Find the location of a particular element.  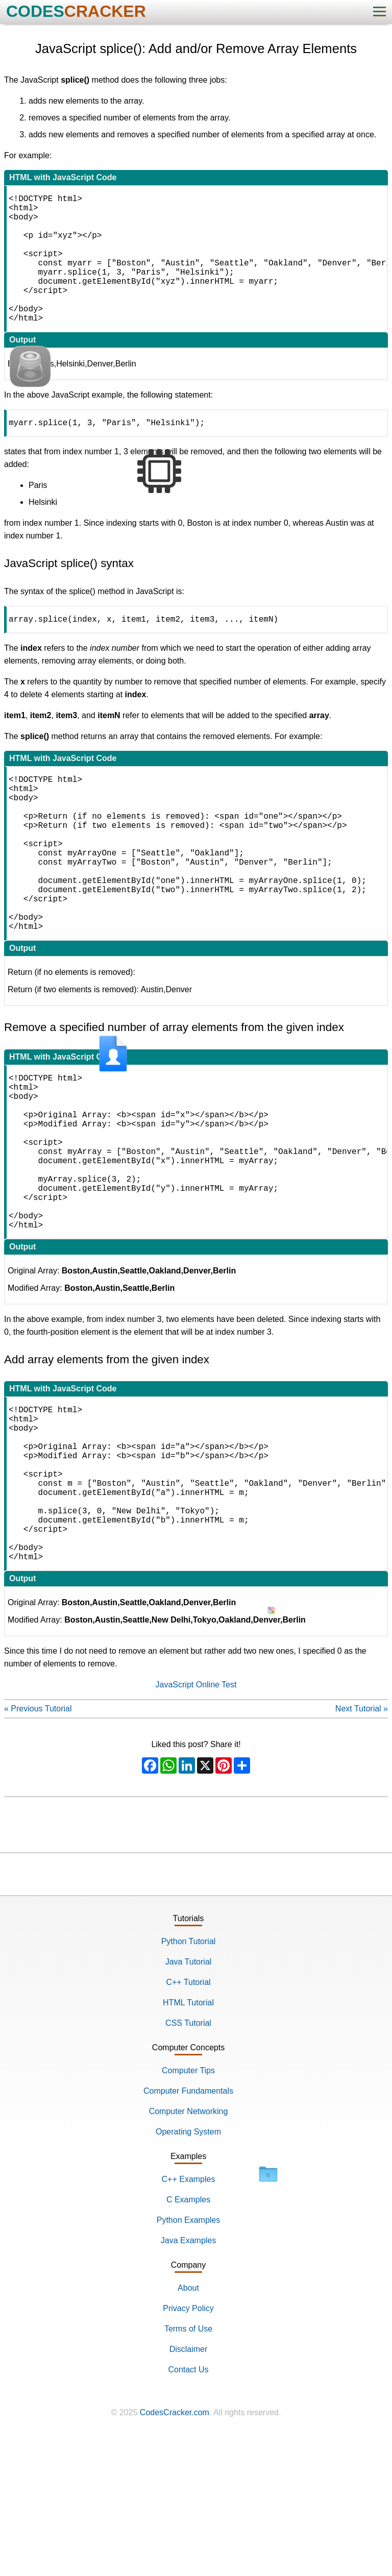

open krusader file manager is located at coordinates (268, 2174).